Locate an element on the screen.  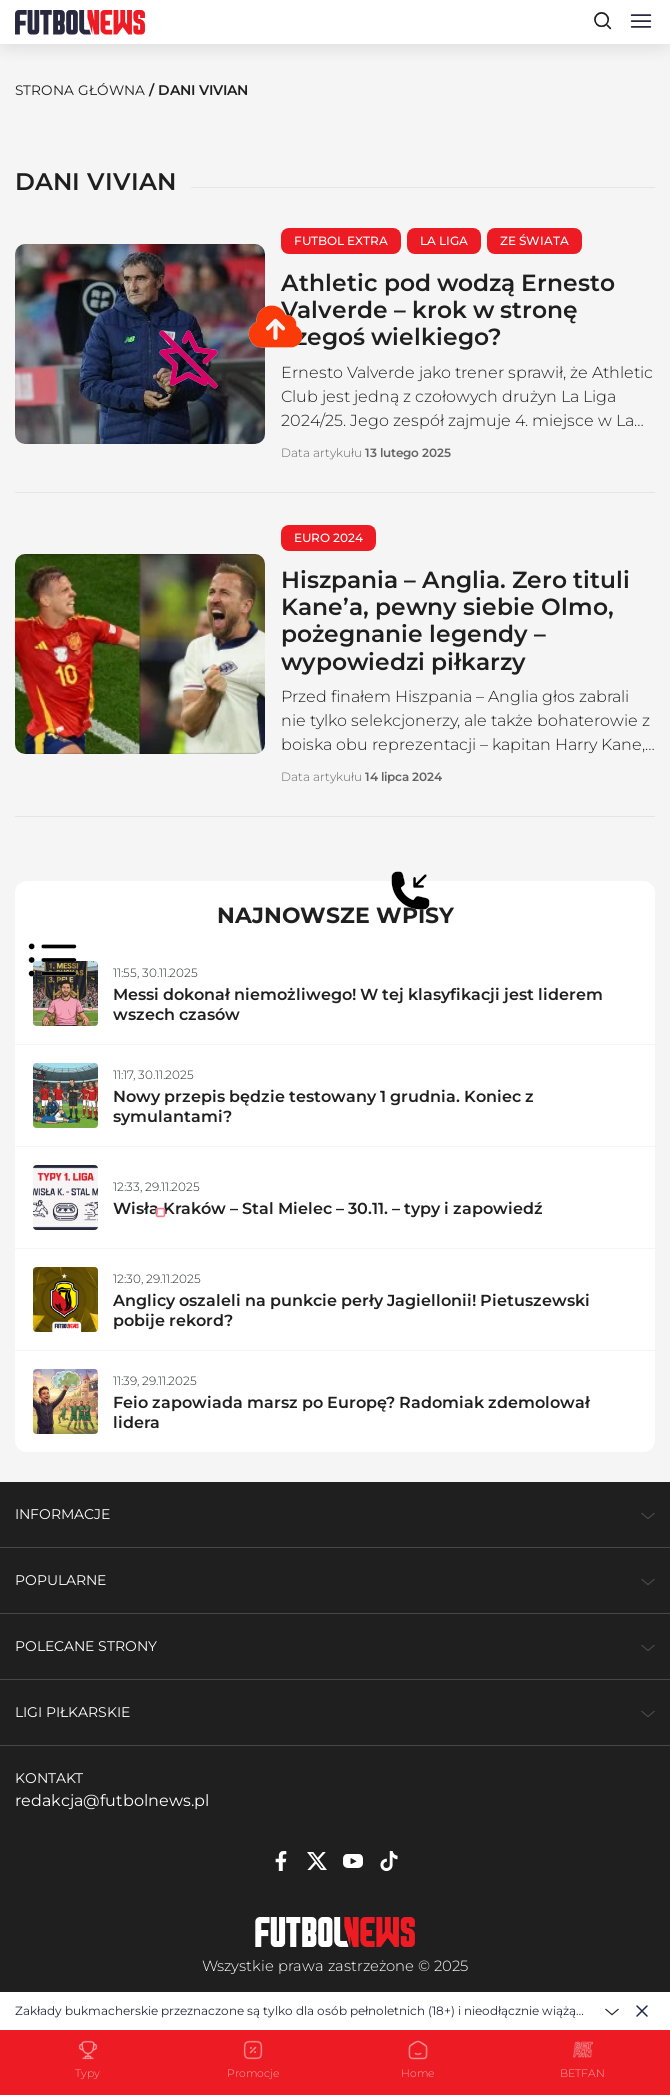
stop media playback is located at coordinates (160, 1212).